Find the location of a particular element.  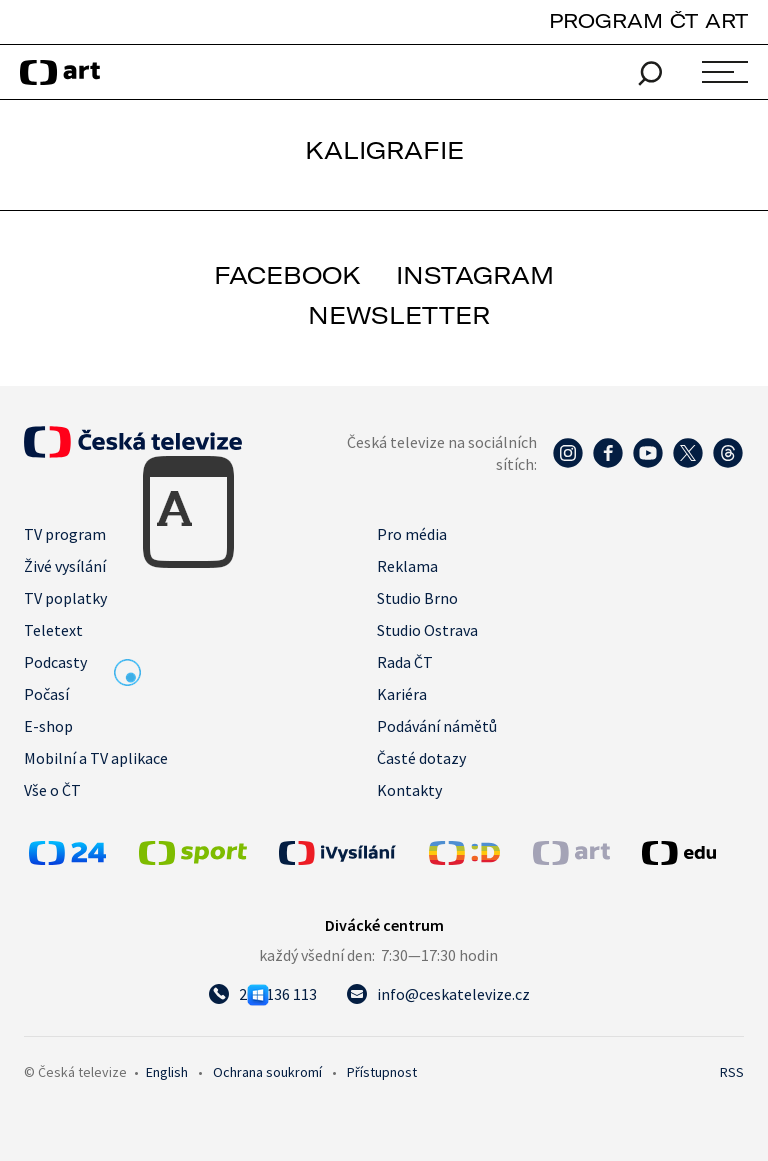

new message notification in quassel irc client is located at coordinates (127, 672).